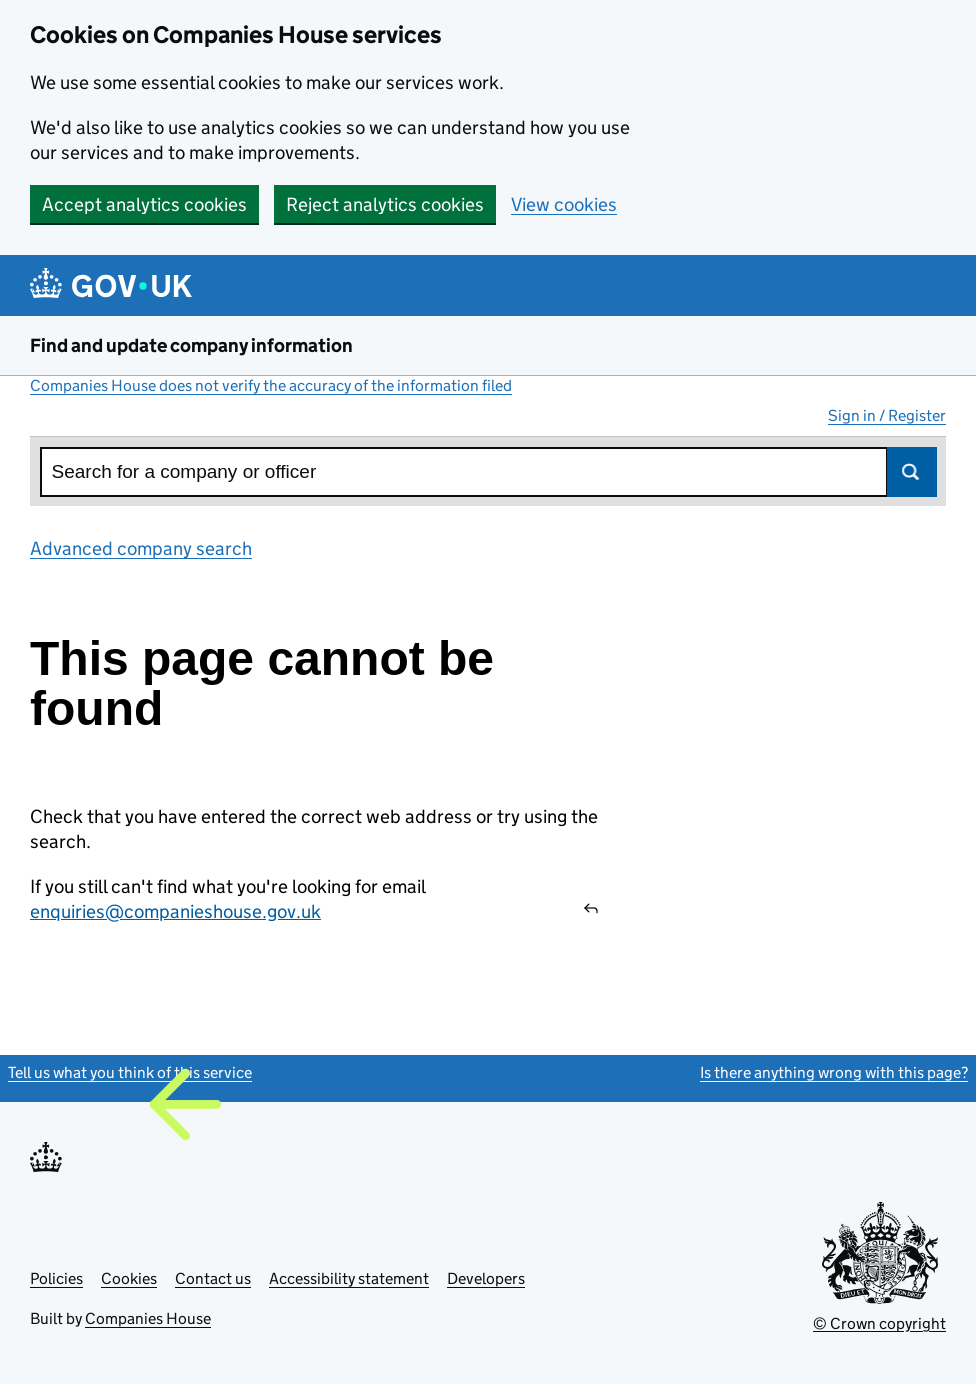 The width and height of the screenshot is (976, 1384). I want to click on go back to the previous screen, so click(185, 1104).